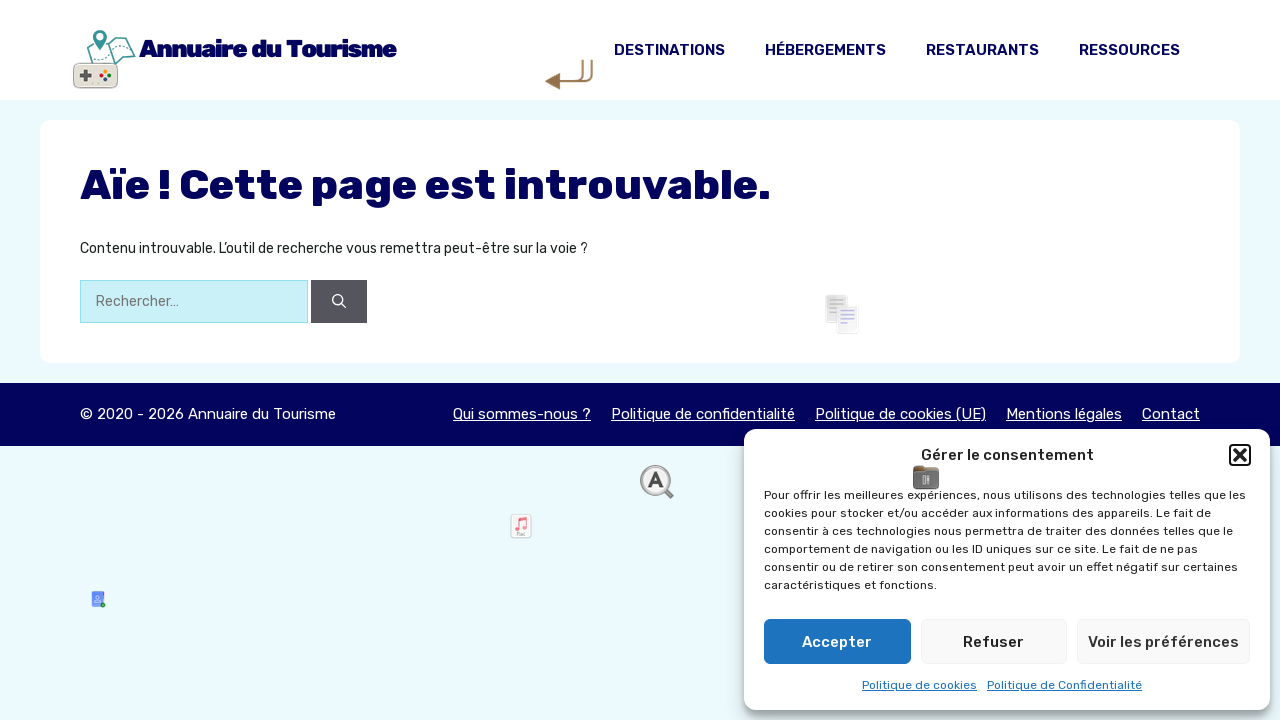  What do you see at coordinates (521, 526) in the screenshot?
I see `a flac audio file` at bounding box center [521, 526].